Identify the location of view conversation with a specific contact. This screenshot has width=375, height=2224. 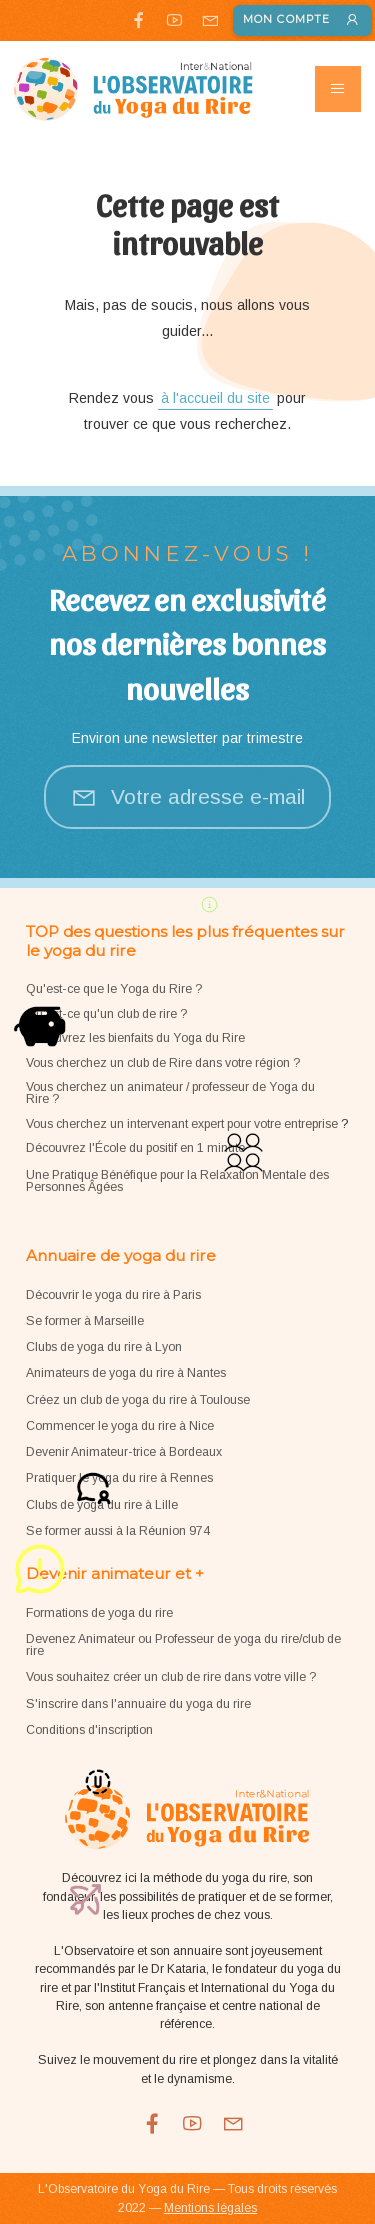
(93, 1487).